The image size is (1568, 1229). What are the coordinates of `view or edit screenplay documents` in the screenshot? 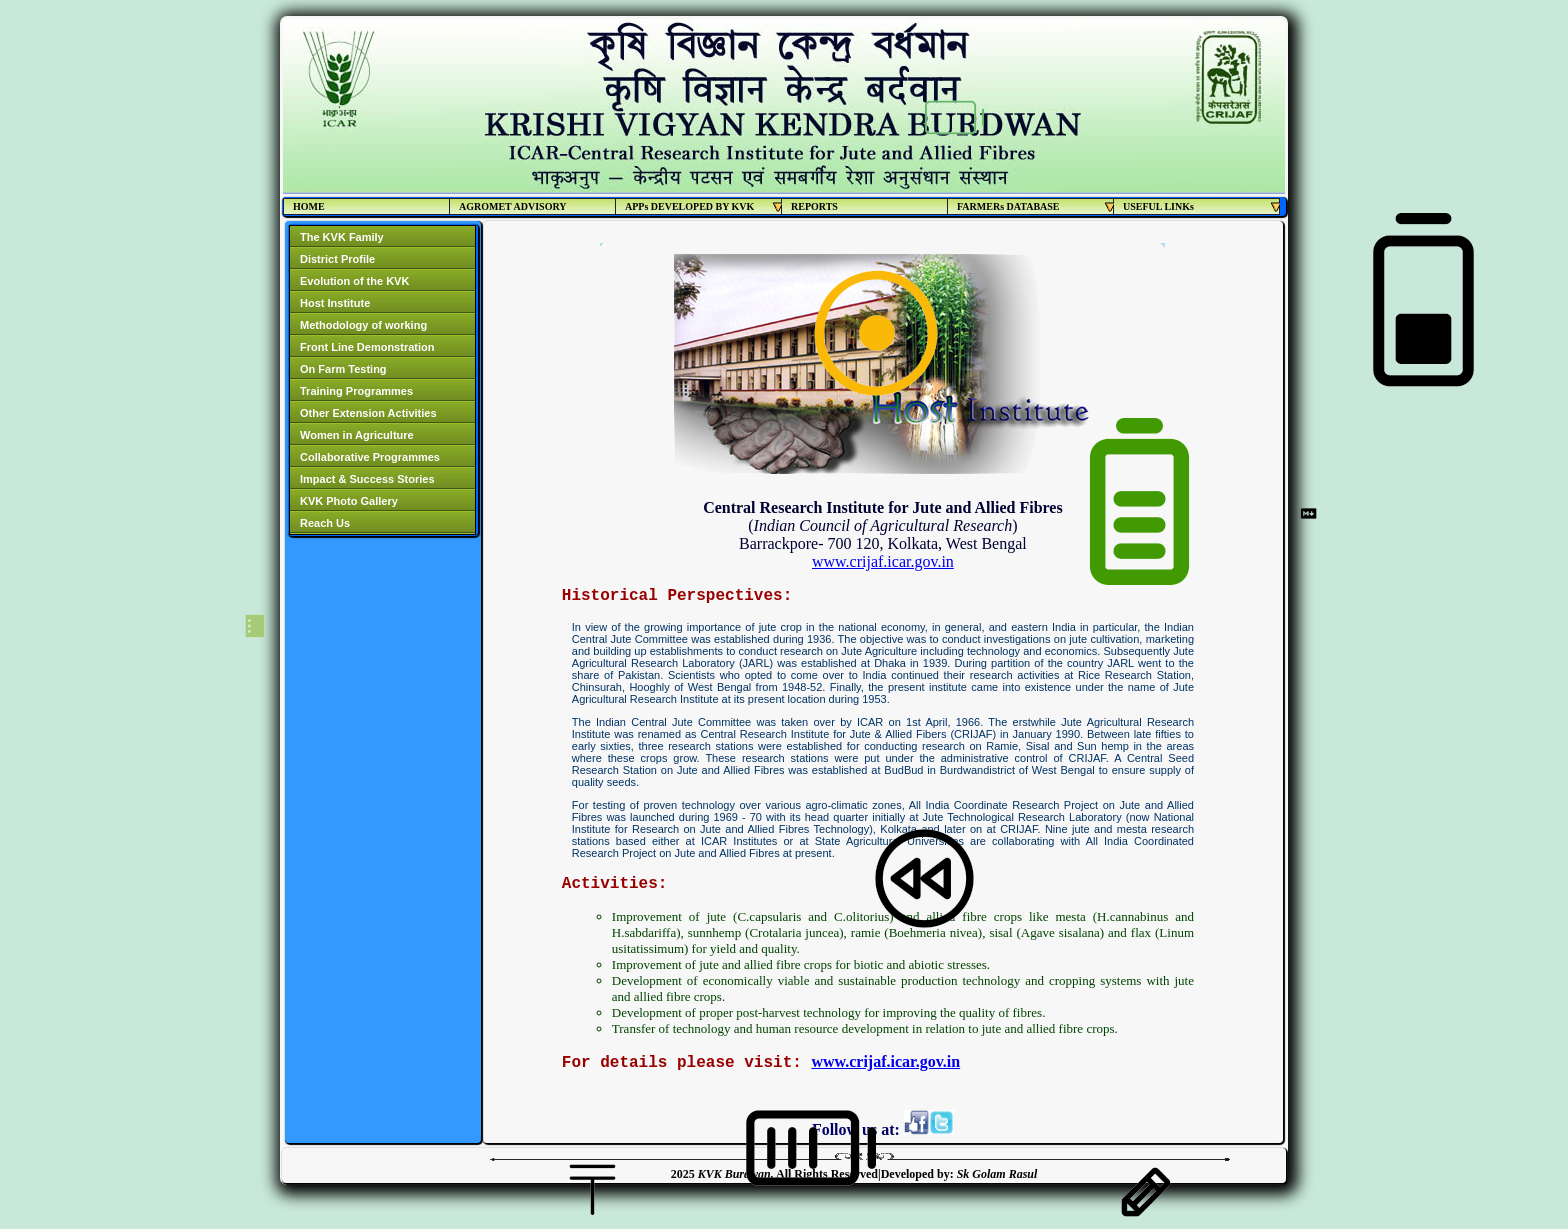 It's located at (255, 626).